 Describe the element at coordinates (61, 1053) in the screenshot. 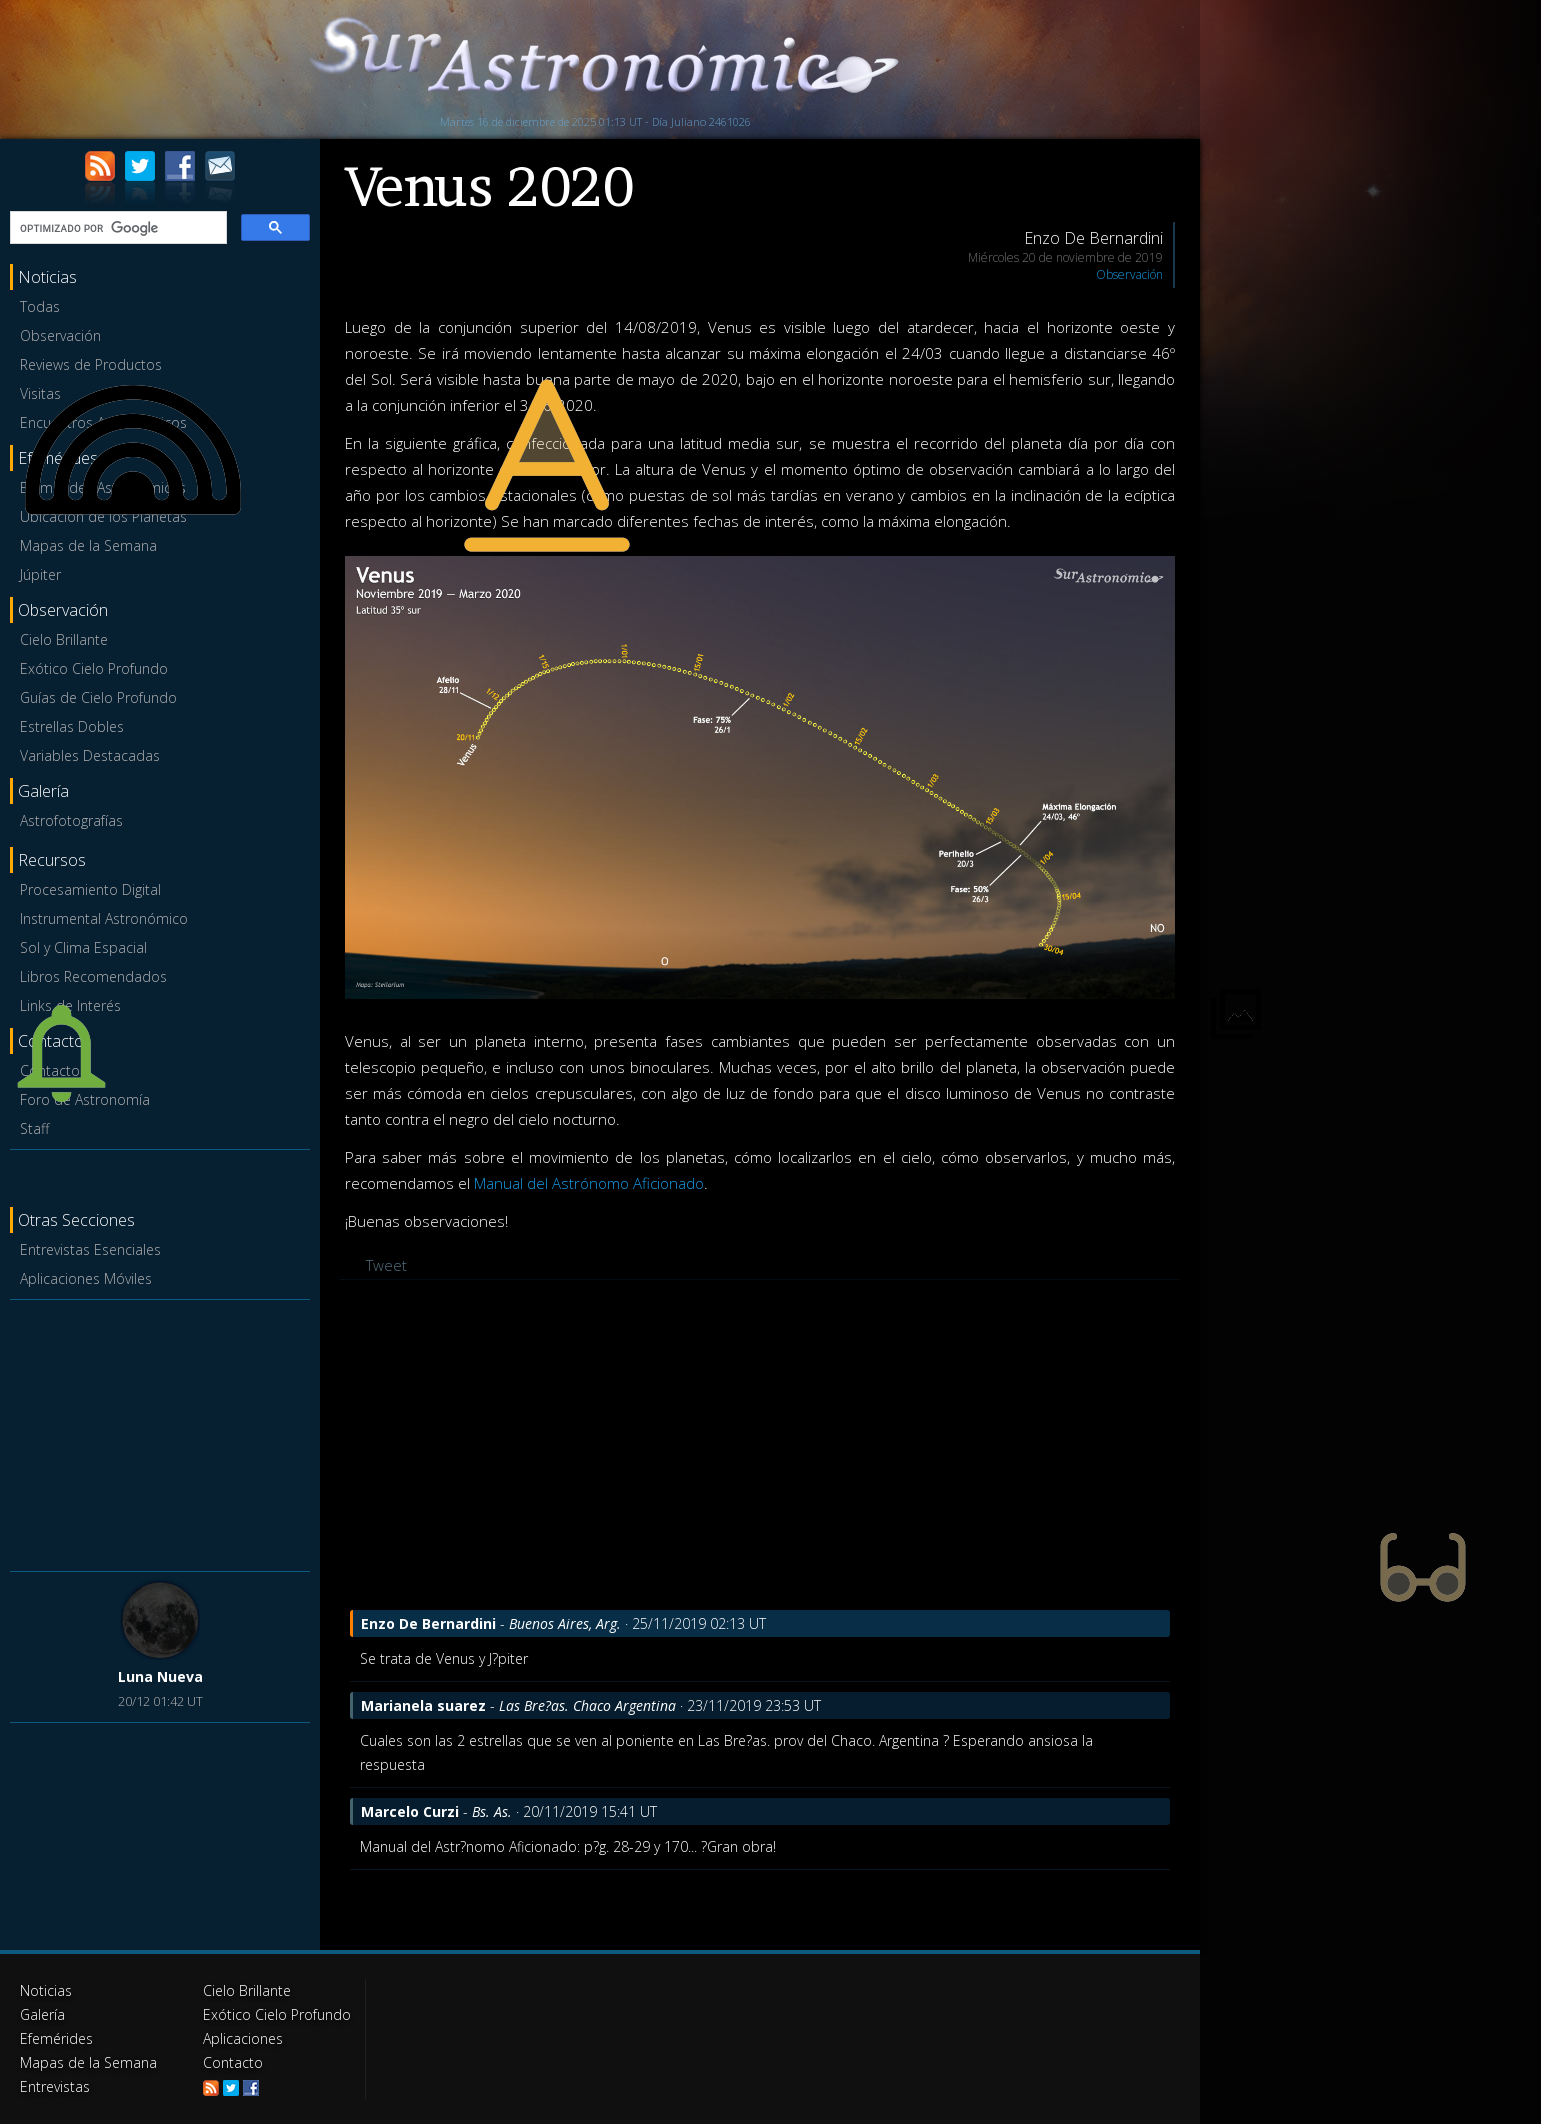

I see `view notifications` at that location.